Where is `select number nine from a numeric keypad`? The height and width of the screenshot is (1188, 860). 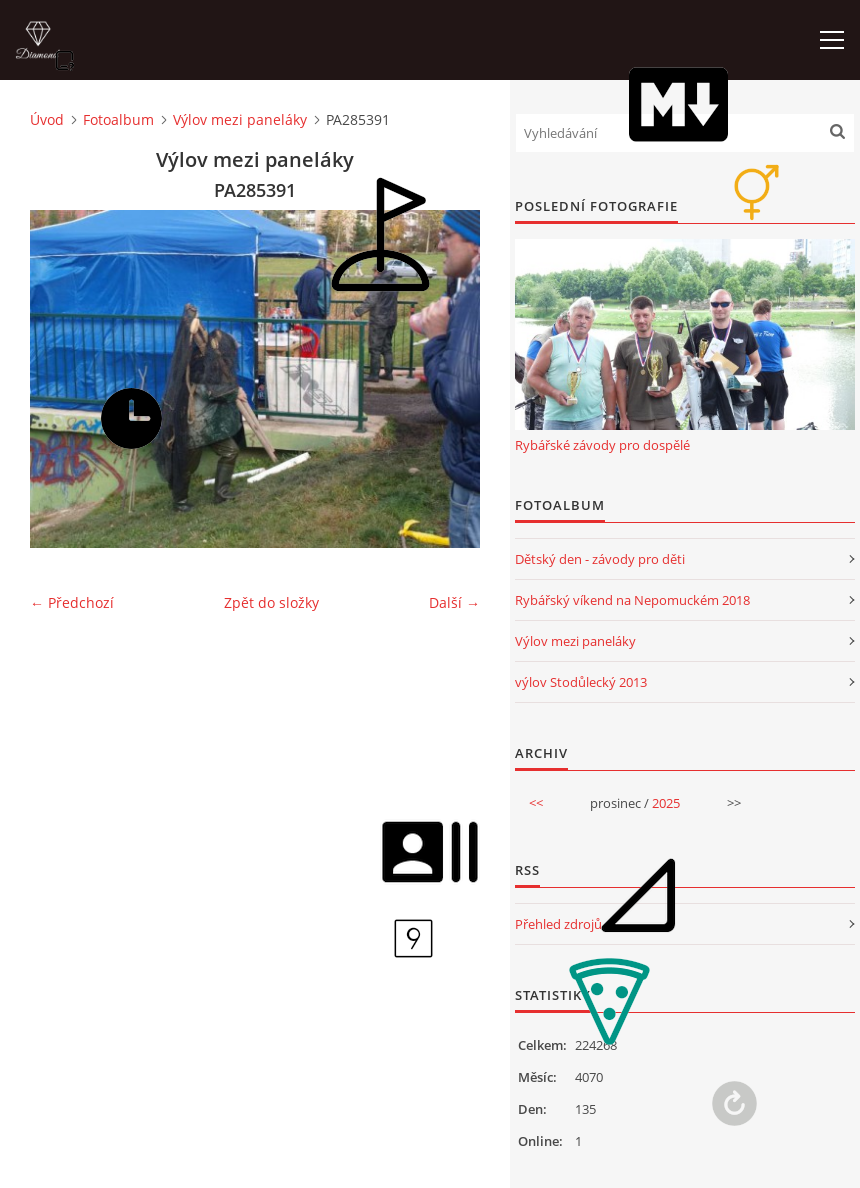 select number nine from a numeric keypad is located at coordinates (413, 938).